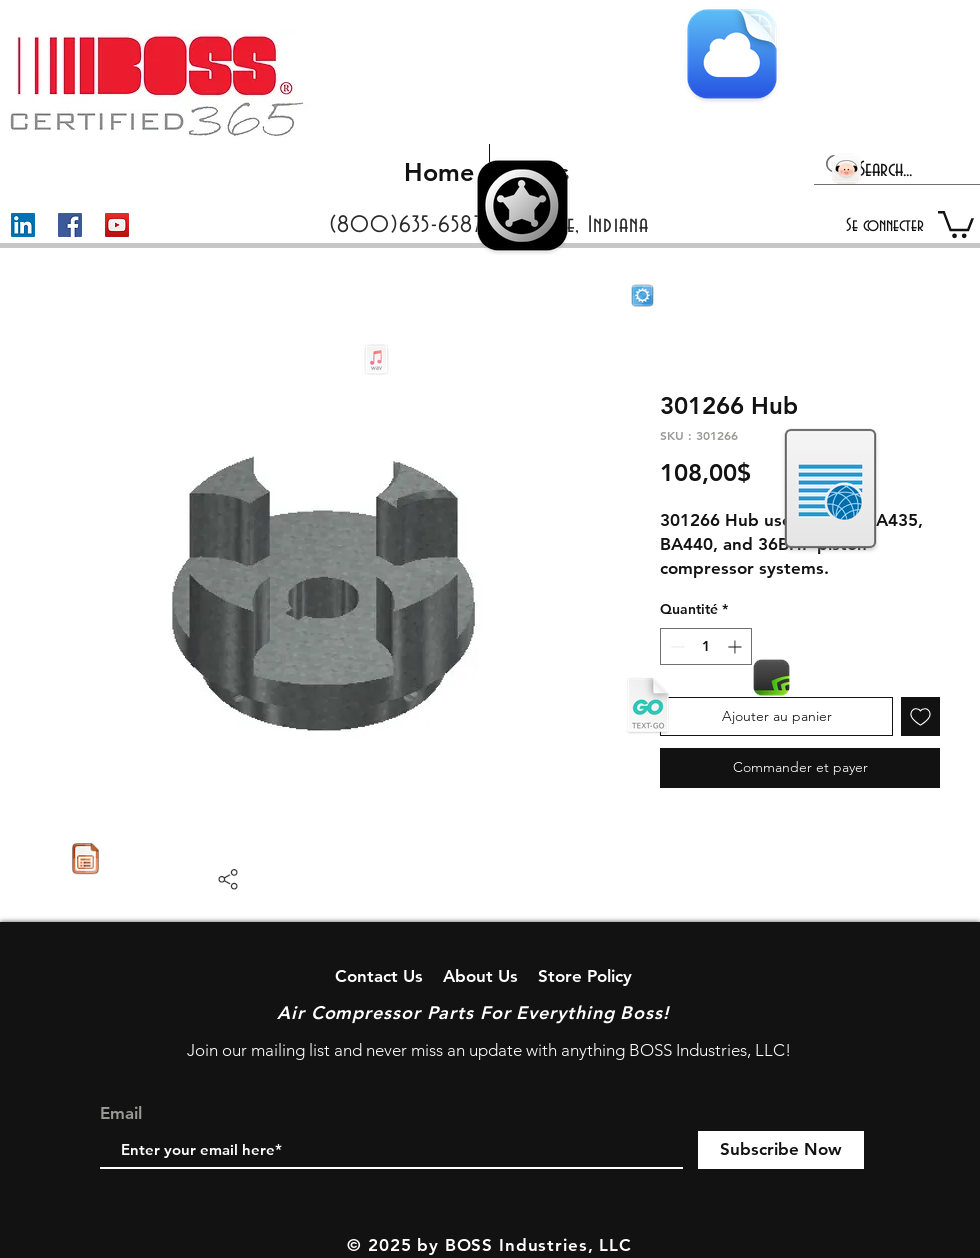 Image resolution: width=980 pixels, height=1258 pixels. What do you see at coordinates (846, 168) in the screenshot?
I see `open spek audio spectrum analyzer app` at bounding box center [846, 168].